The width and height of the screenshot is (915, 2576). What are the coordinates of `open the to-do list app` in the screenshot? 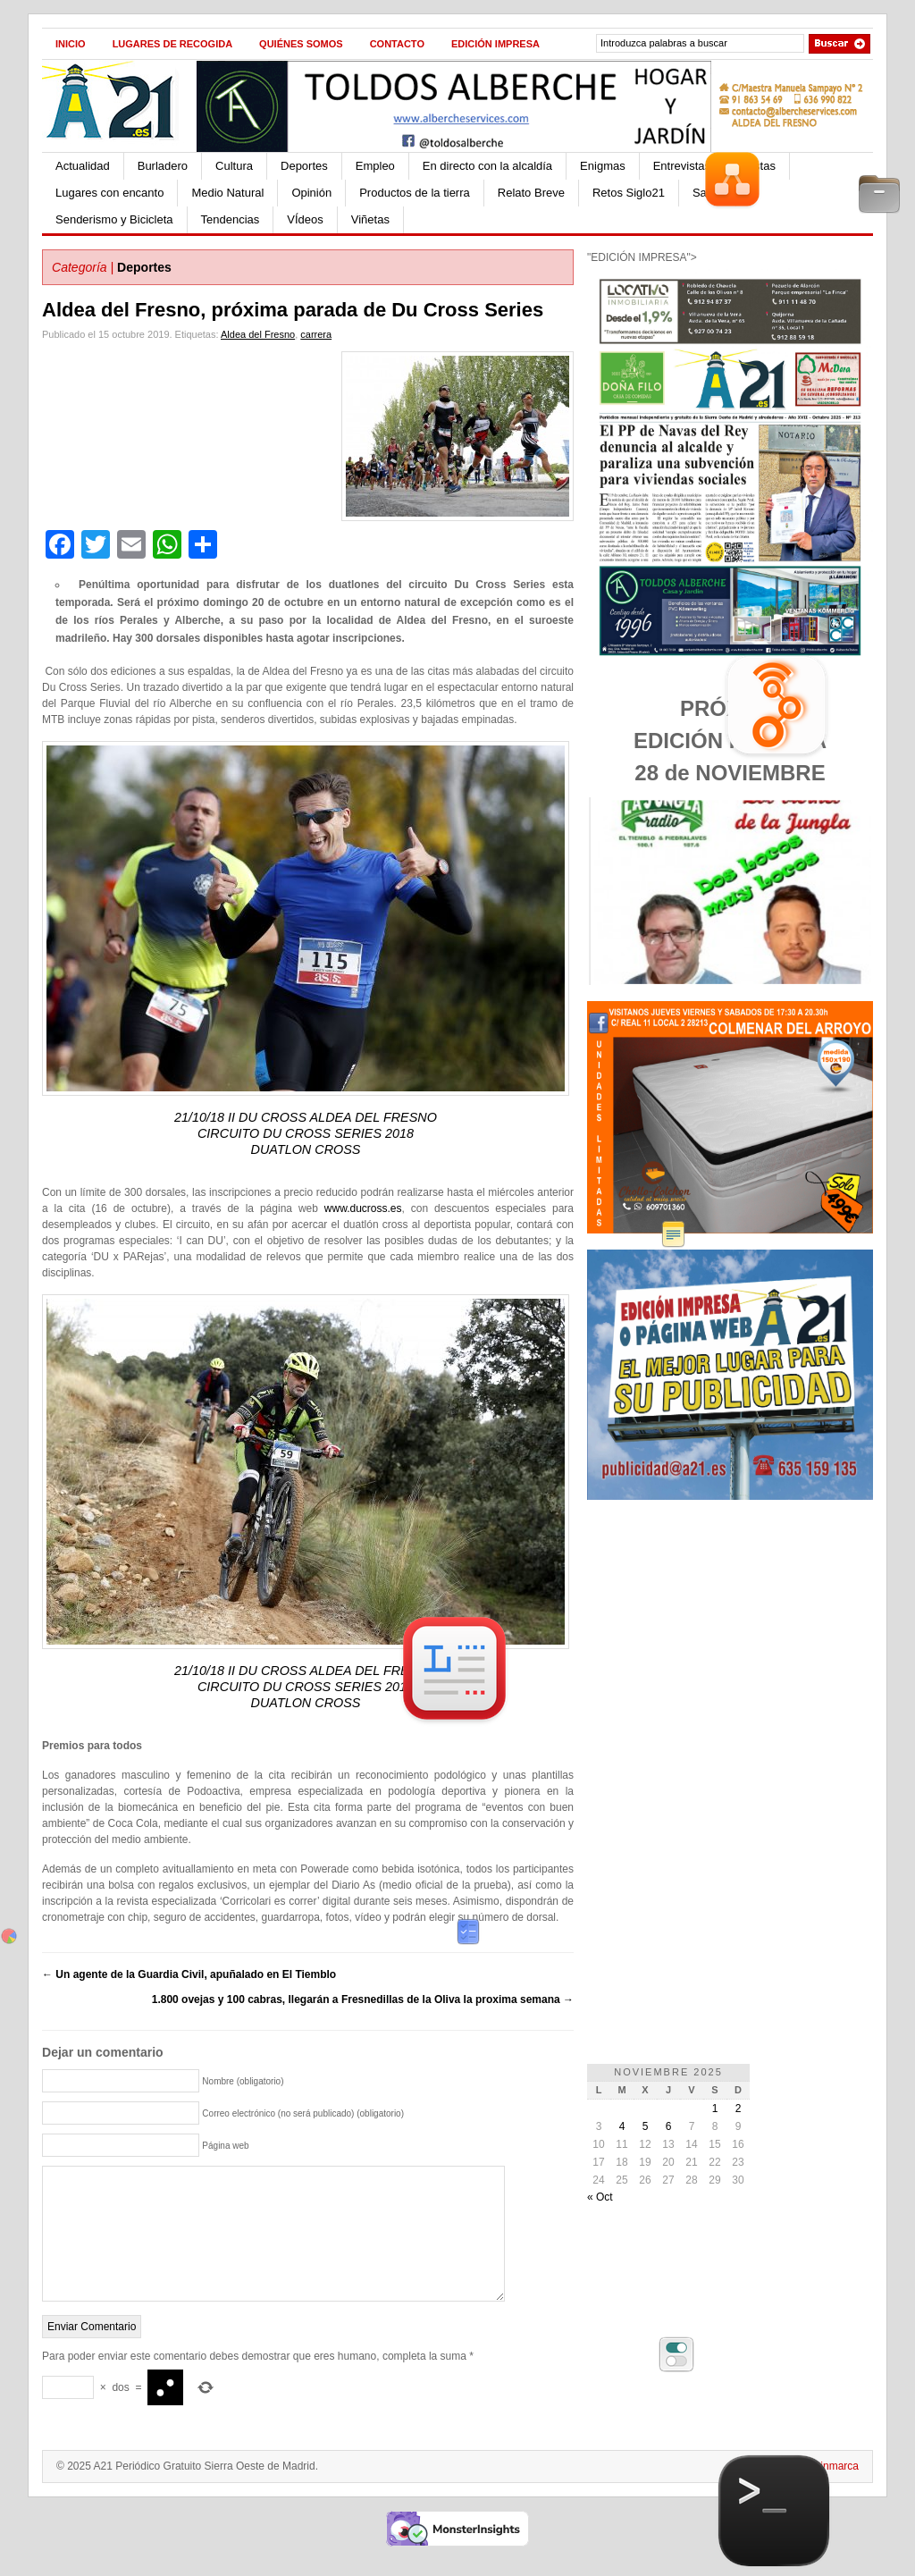 It's located at (468, 1932).